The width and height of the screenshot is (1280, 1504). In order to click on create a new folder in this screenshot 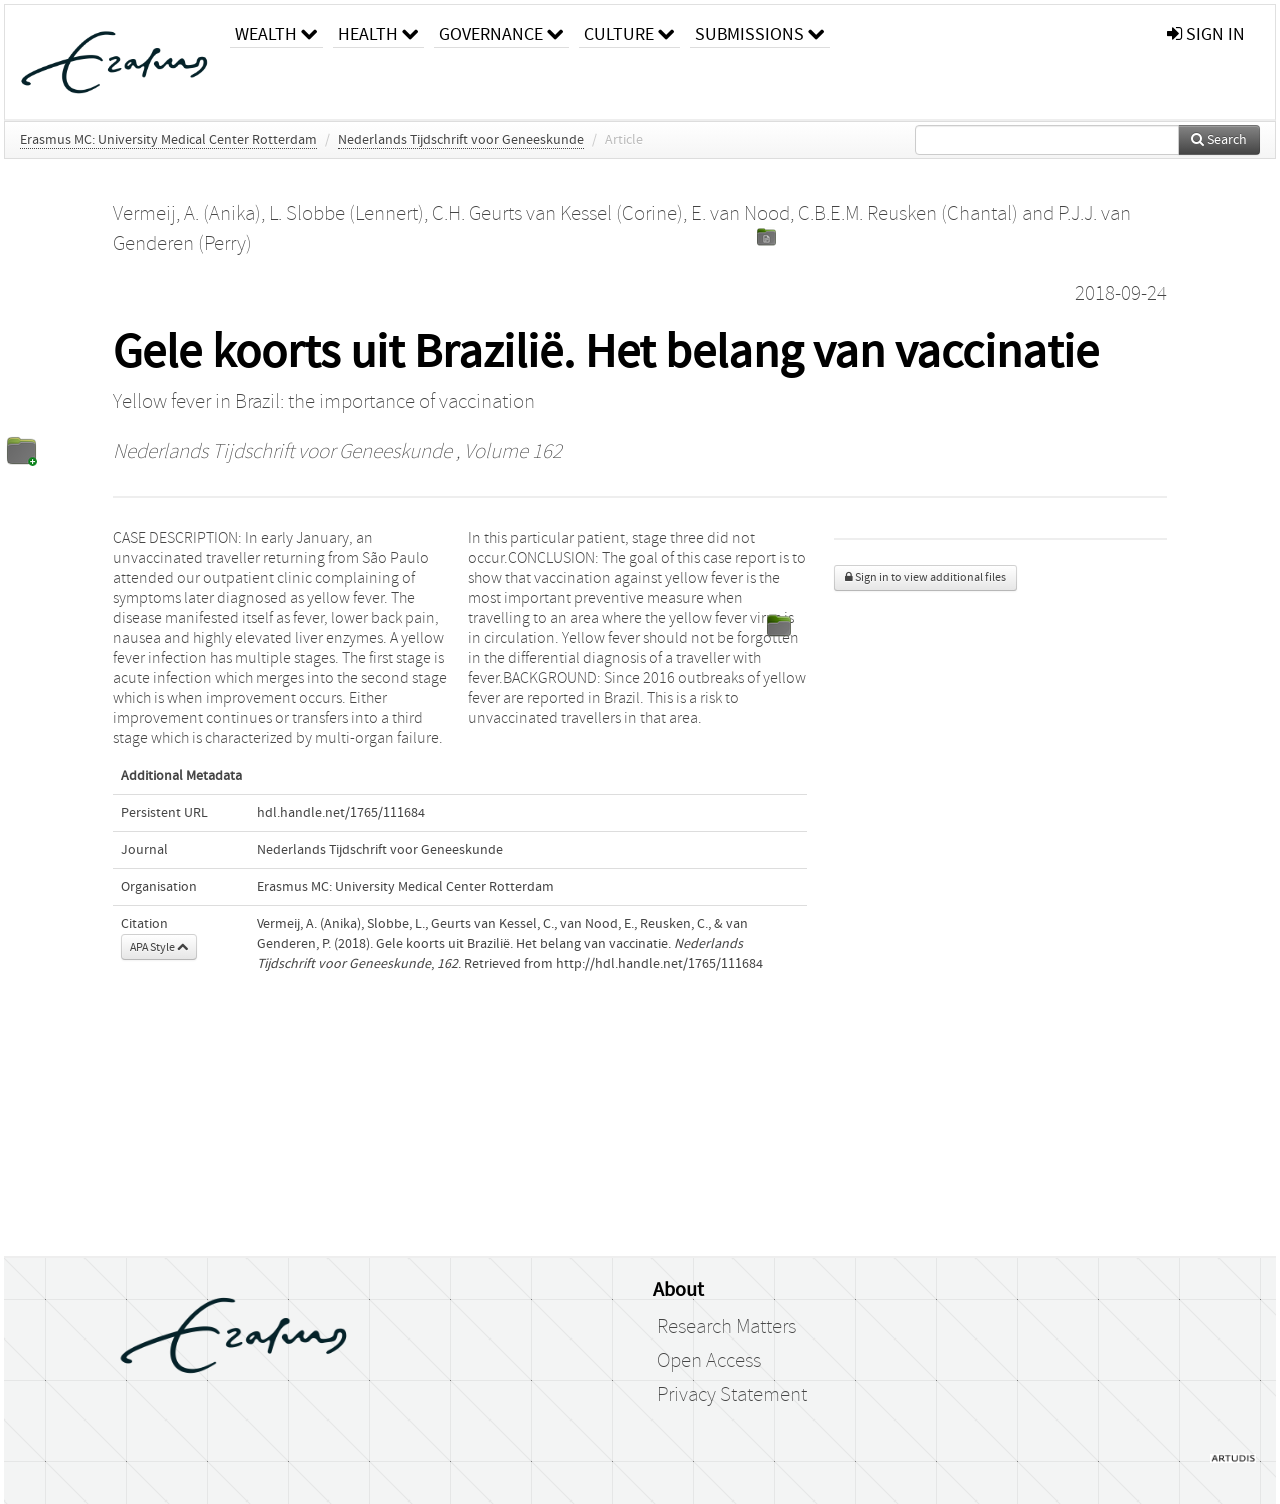, I will do `click(21, 450)`.